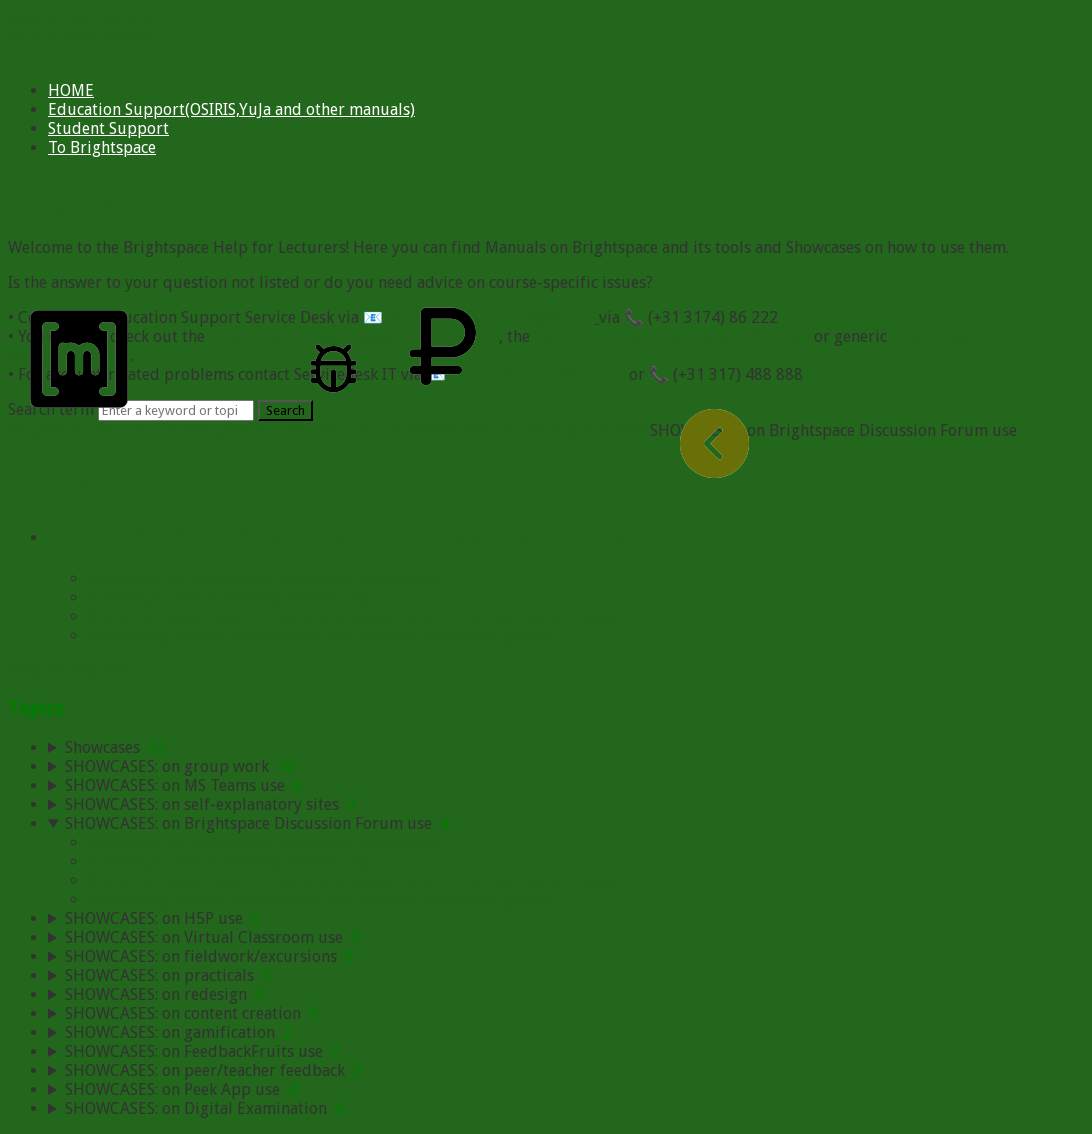 The image size is (1092, 1134). I want to click on go back to the previous screen, so click(714, 443).